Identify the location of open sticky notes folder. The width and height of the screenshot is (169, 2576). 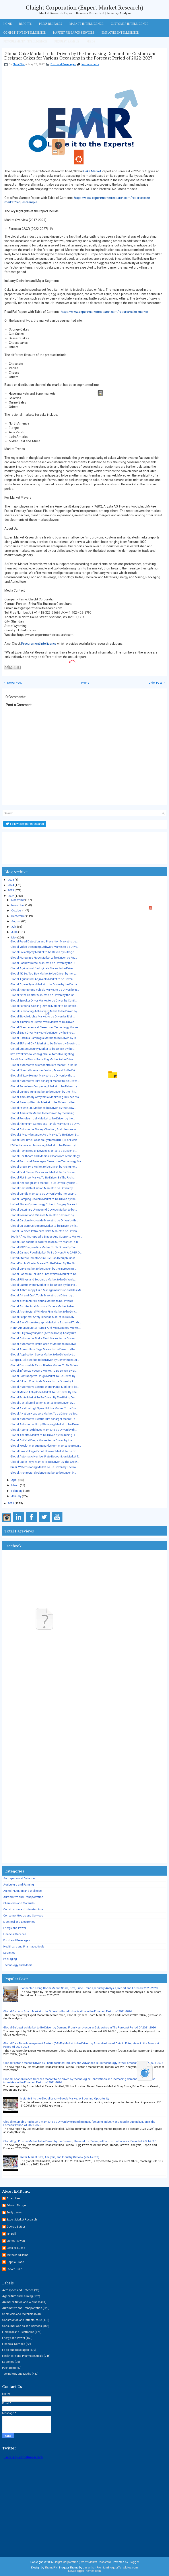
(113, 1075).